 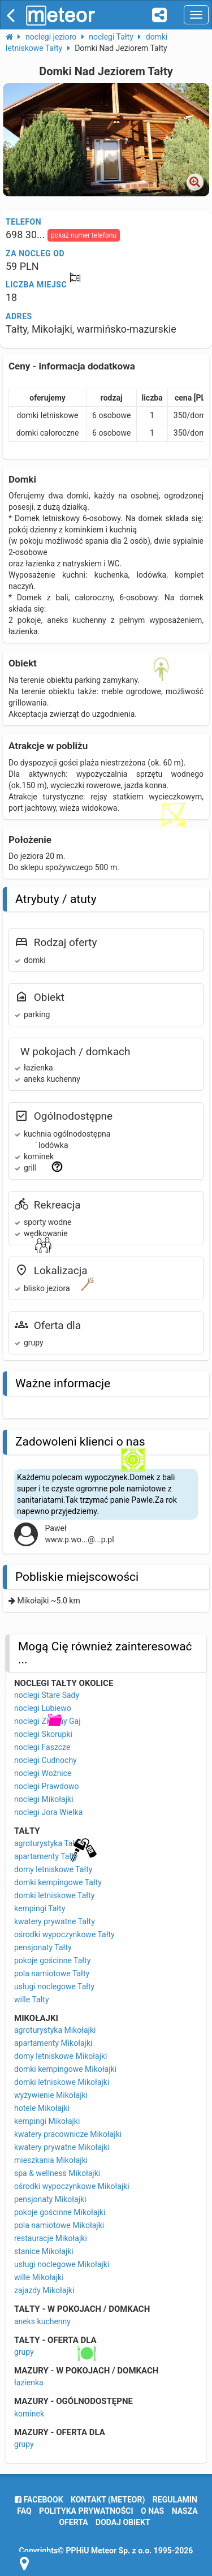 What do you see at coordinates (86, 2353) in the screenshot?
I see `view meal or dining options` at bounding box center [86, 2353].